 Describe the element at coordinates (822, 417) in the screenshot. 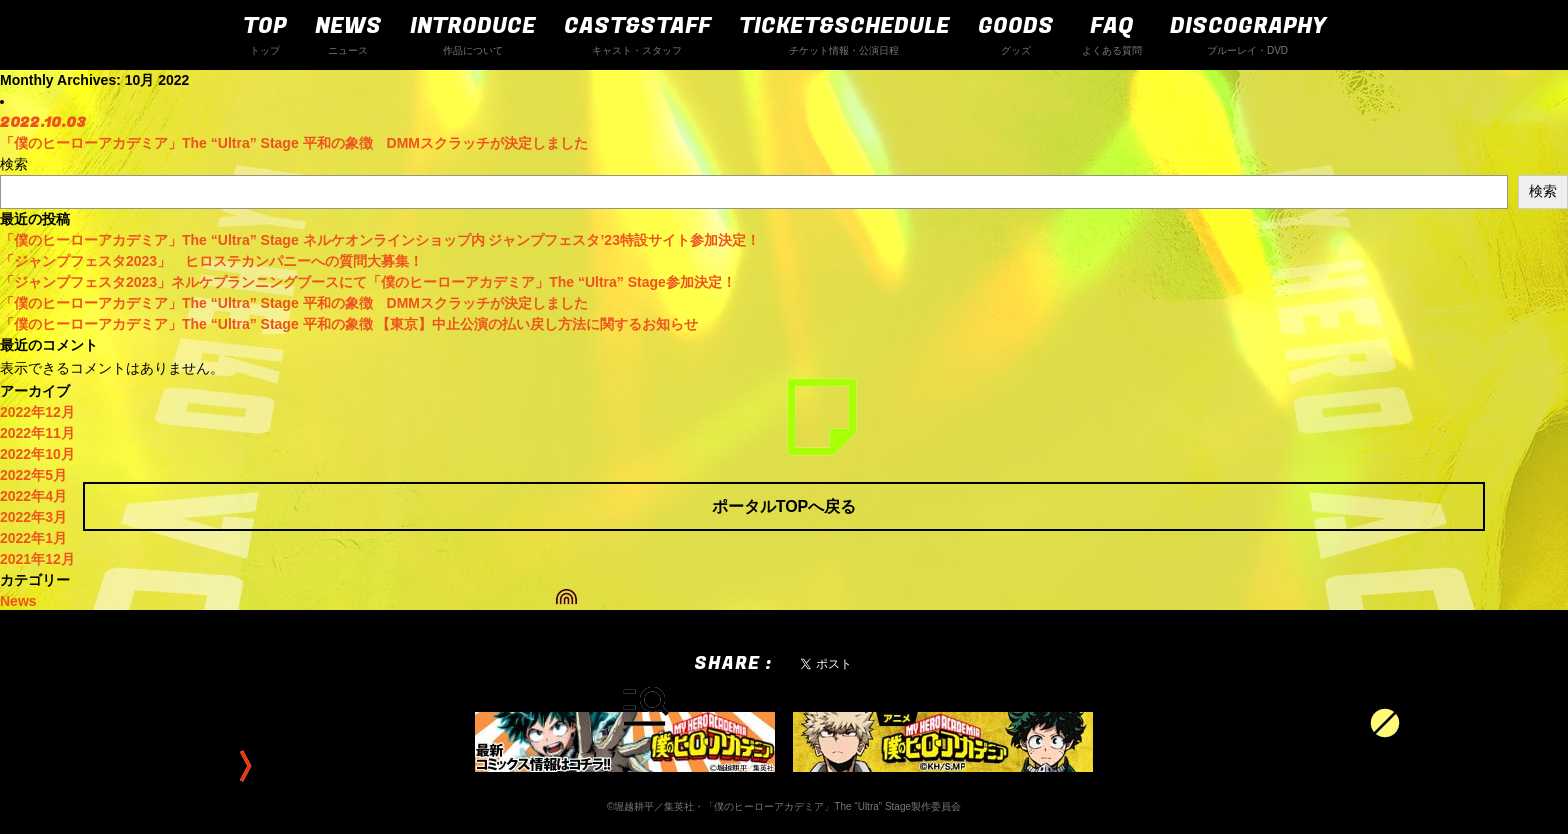

I see `view or open a document` at that location.